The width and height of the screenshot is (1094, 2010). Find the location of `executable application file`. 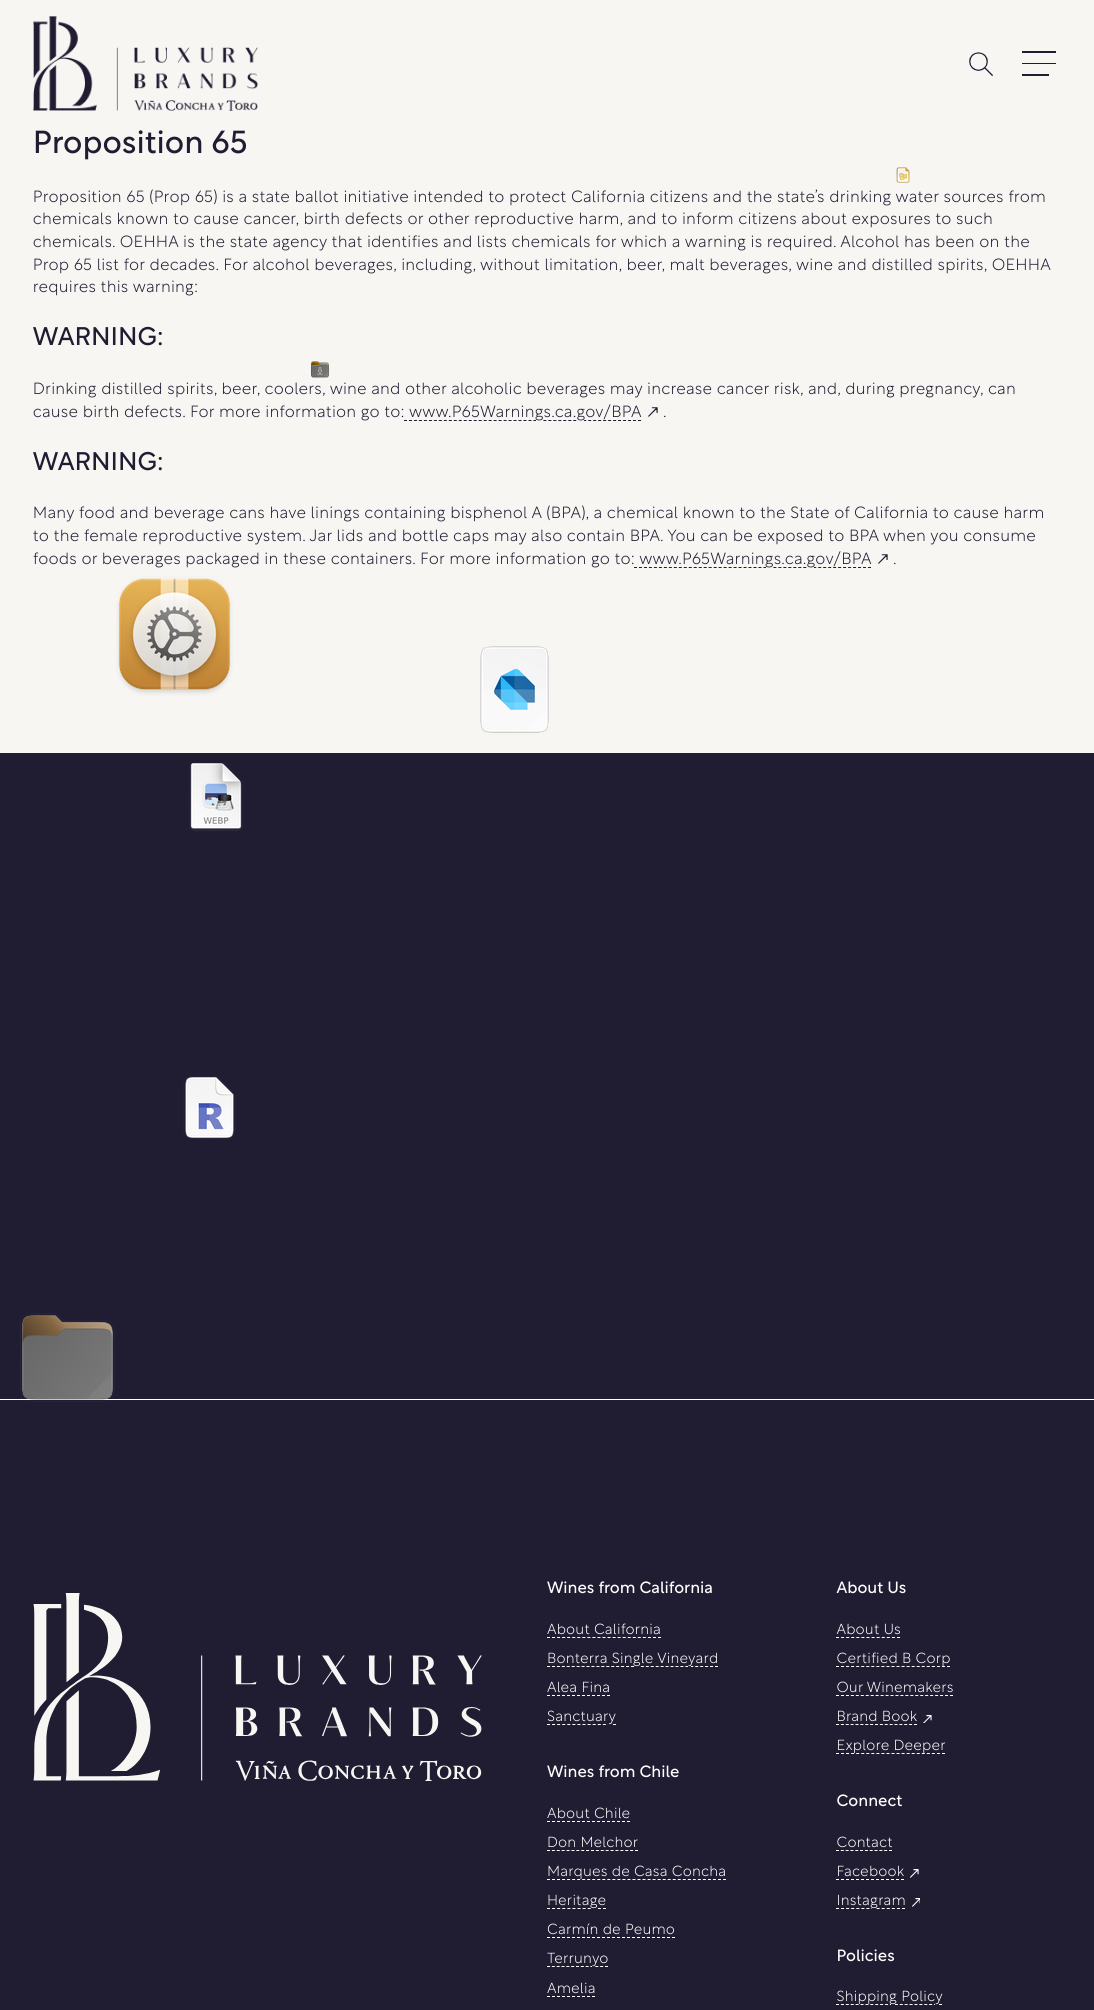

executable application file is located at coordinates (174, 632).